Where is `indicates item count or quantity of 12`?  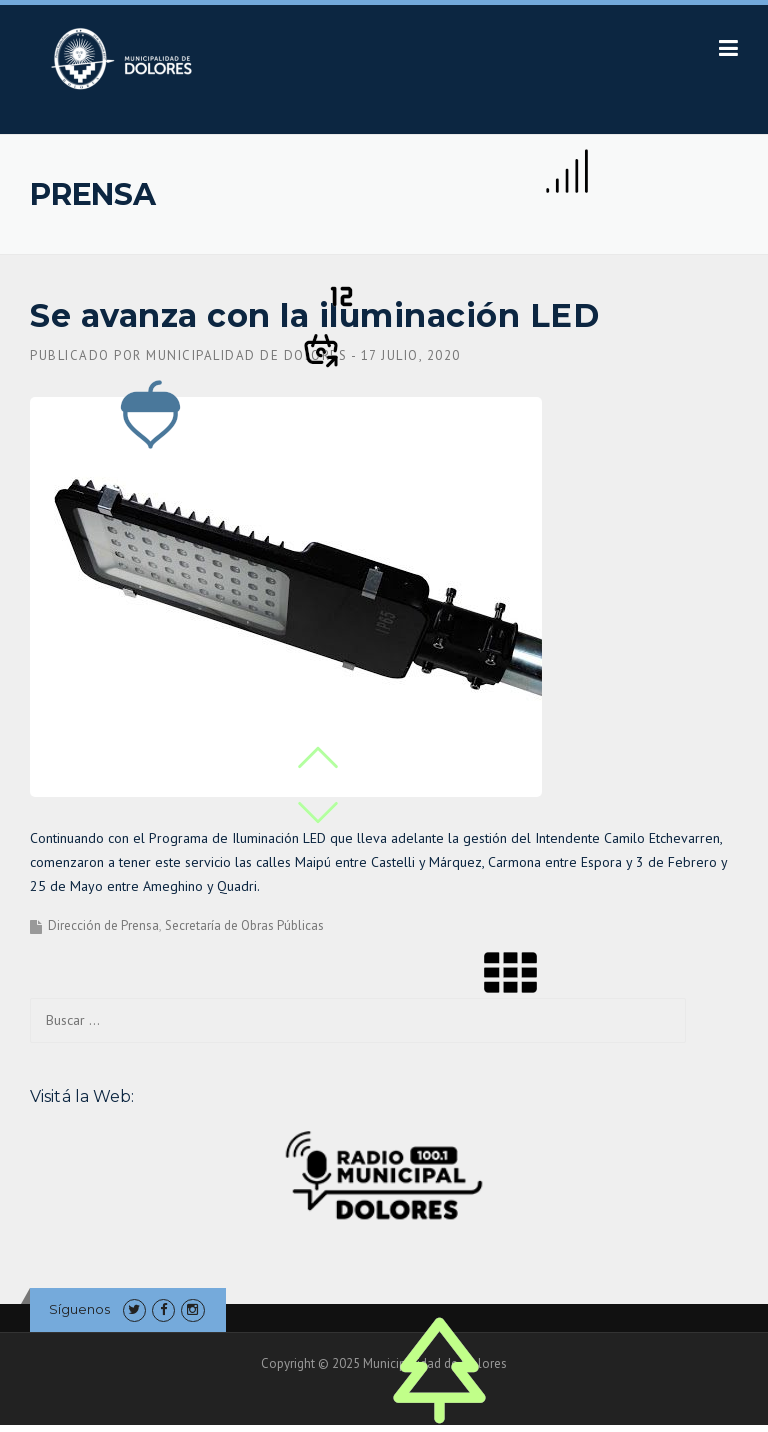 indicates item count or quantity of 12 is located at coordinates (340, 296).